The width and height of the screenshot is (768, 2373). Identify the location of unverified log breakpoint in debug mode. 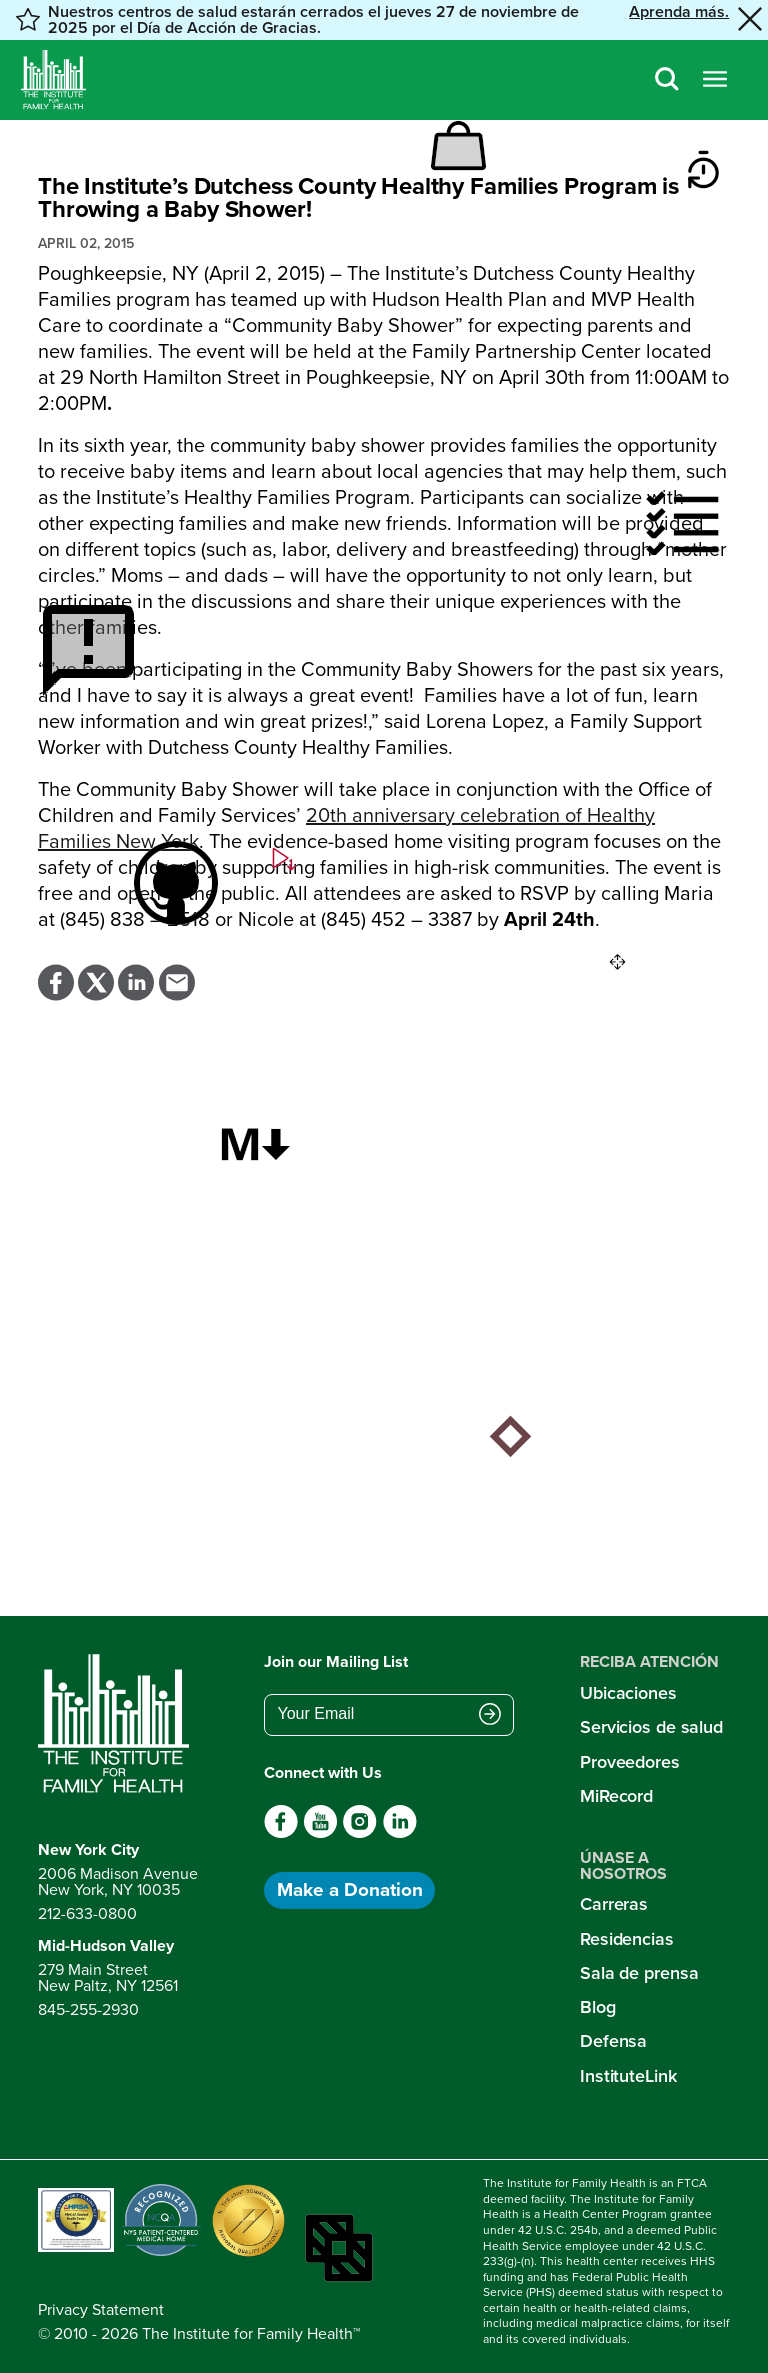
(510, 1436).